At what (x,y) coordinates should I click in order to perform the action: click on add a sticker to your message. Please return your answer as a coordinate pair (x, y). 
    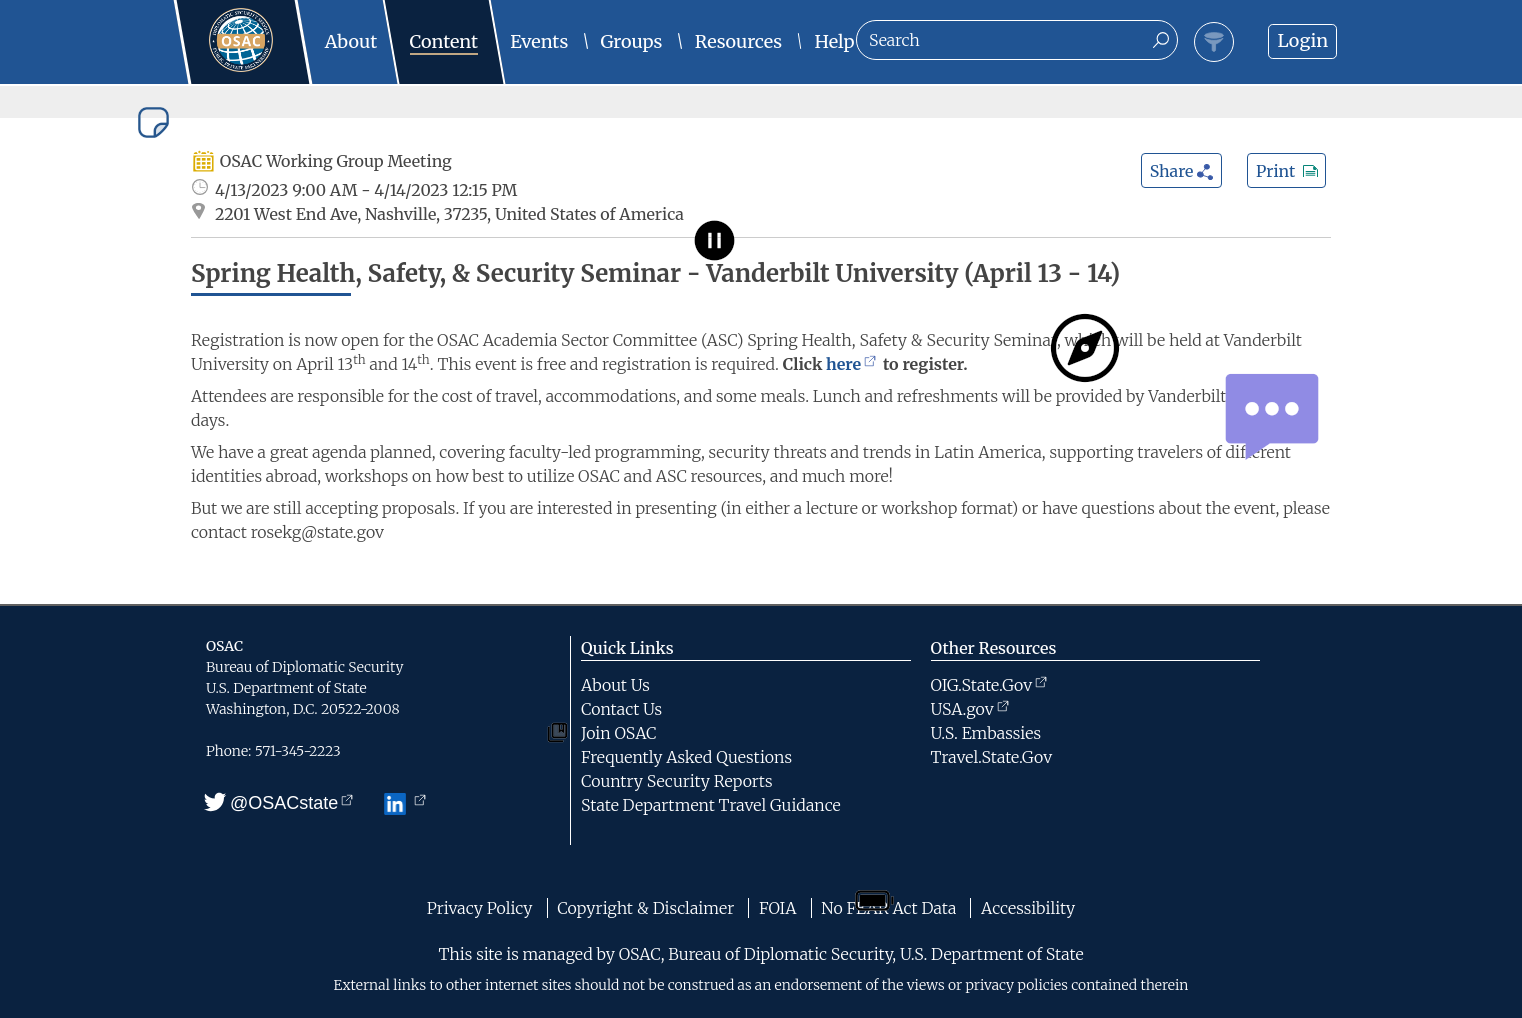
    Looking at the image, I should click on (153, 122).